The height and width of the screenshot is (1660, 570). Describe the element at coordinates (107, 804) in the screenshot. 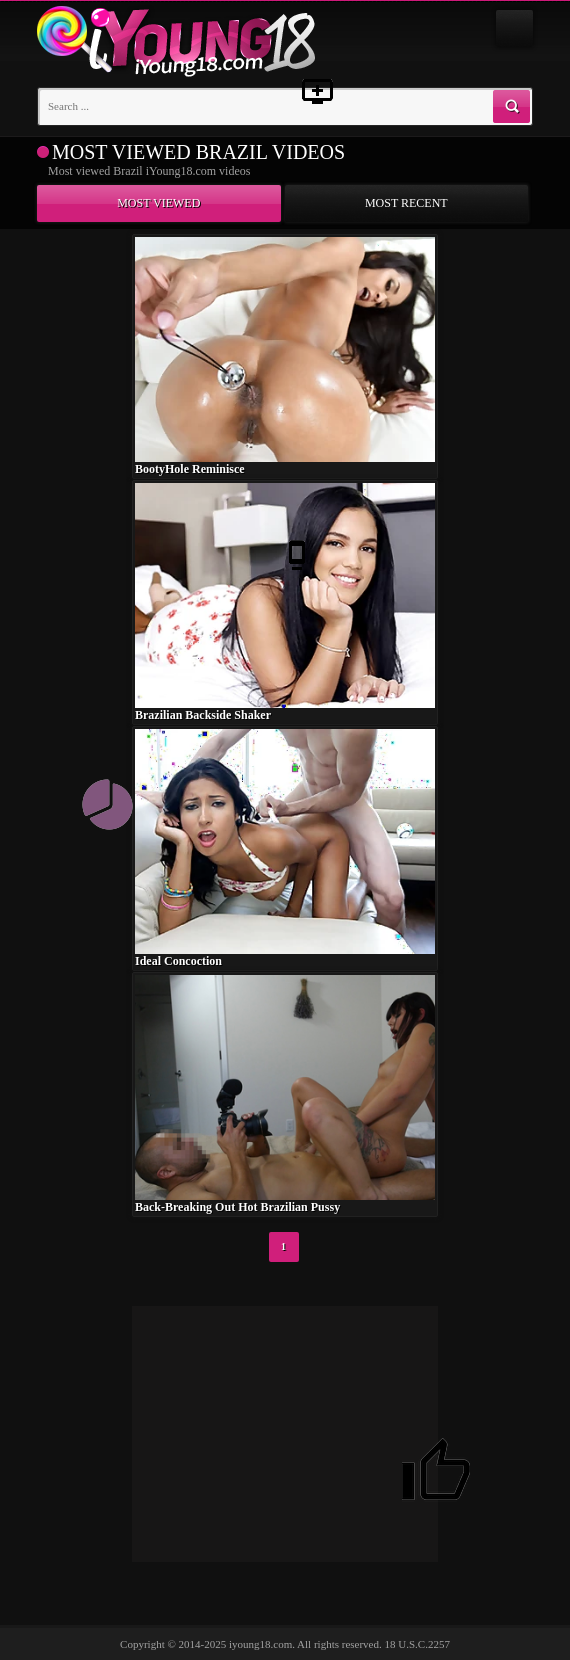

I see `view analytics or statistics` at that location.